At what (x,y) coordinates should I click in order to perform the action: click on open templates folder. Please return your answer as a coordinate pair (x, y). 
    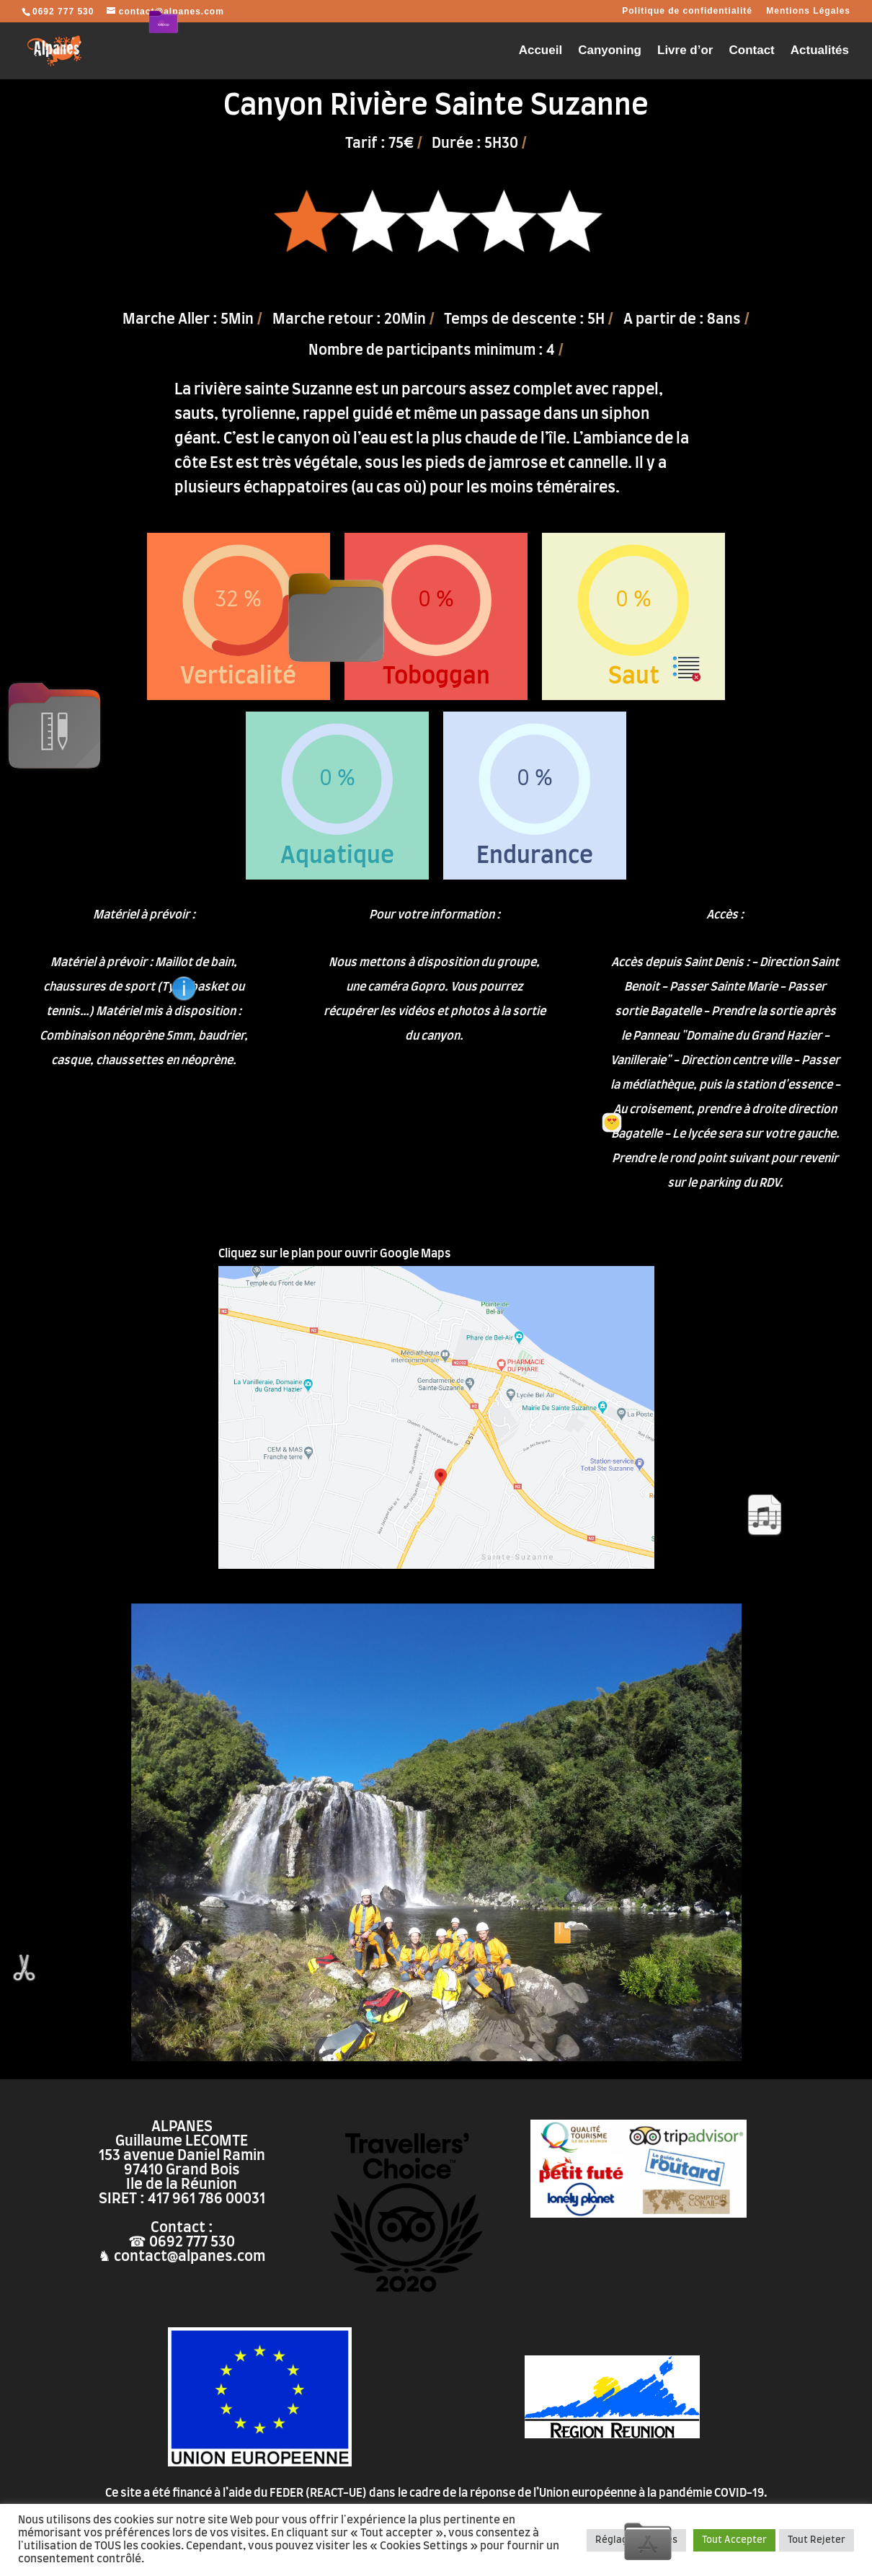
    Looking at the image, I should click on (54, 725).